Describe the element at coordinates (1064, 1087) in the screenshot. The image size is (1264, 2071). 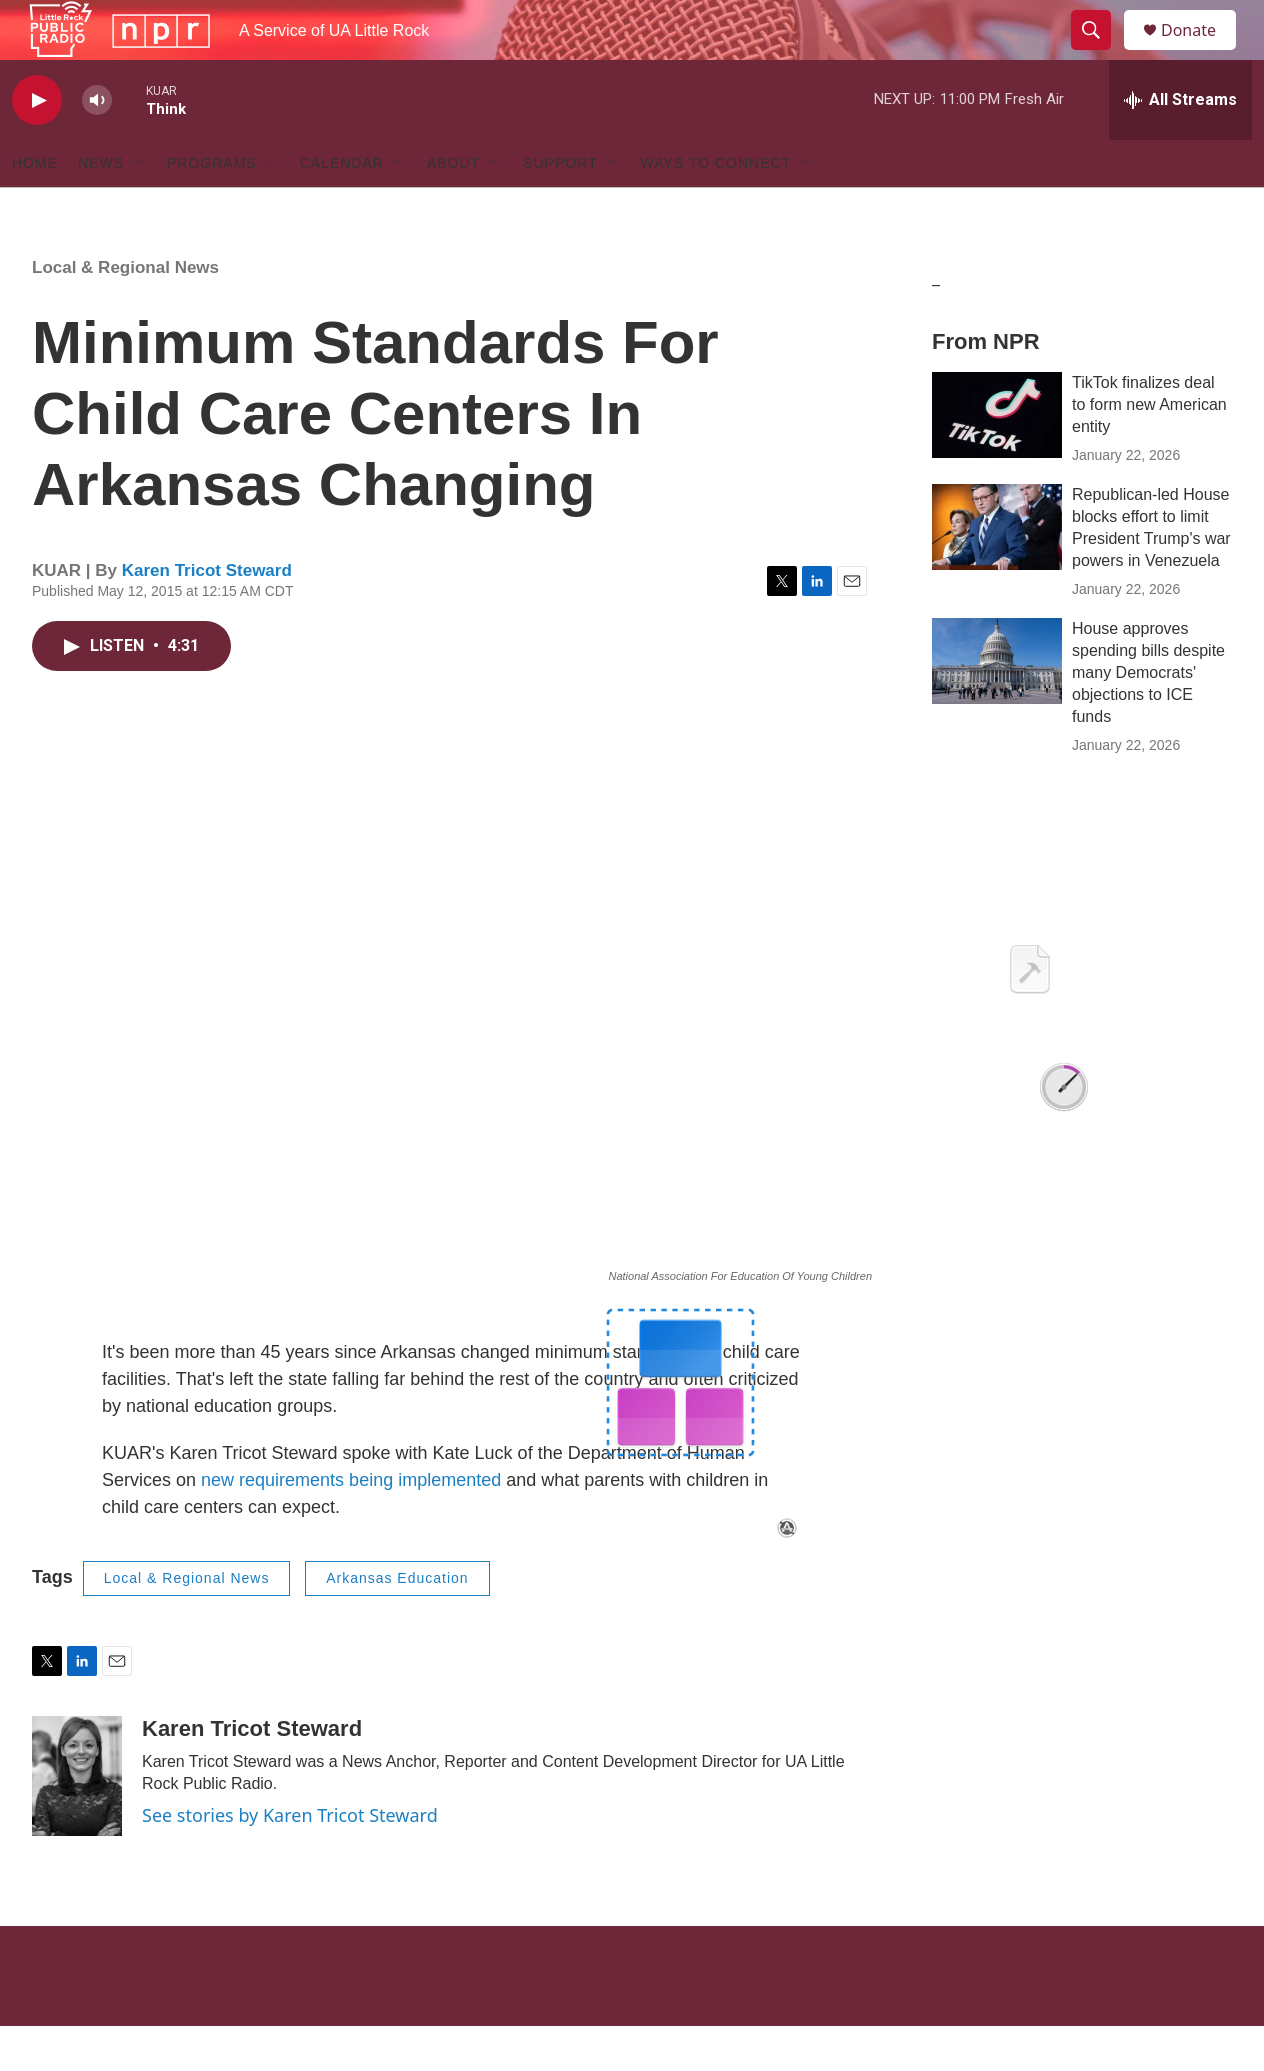
I see `open sysprof system profiler application` at that location.